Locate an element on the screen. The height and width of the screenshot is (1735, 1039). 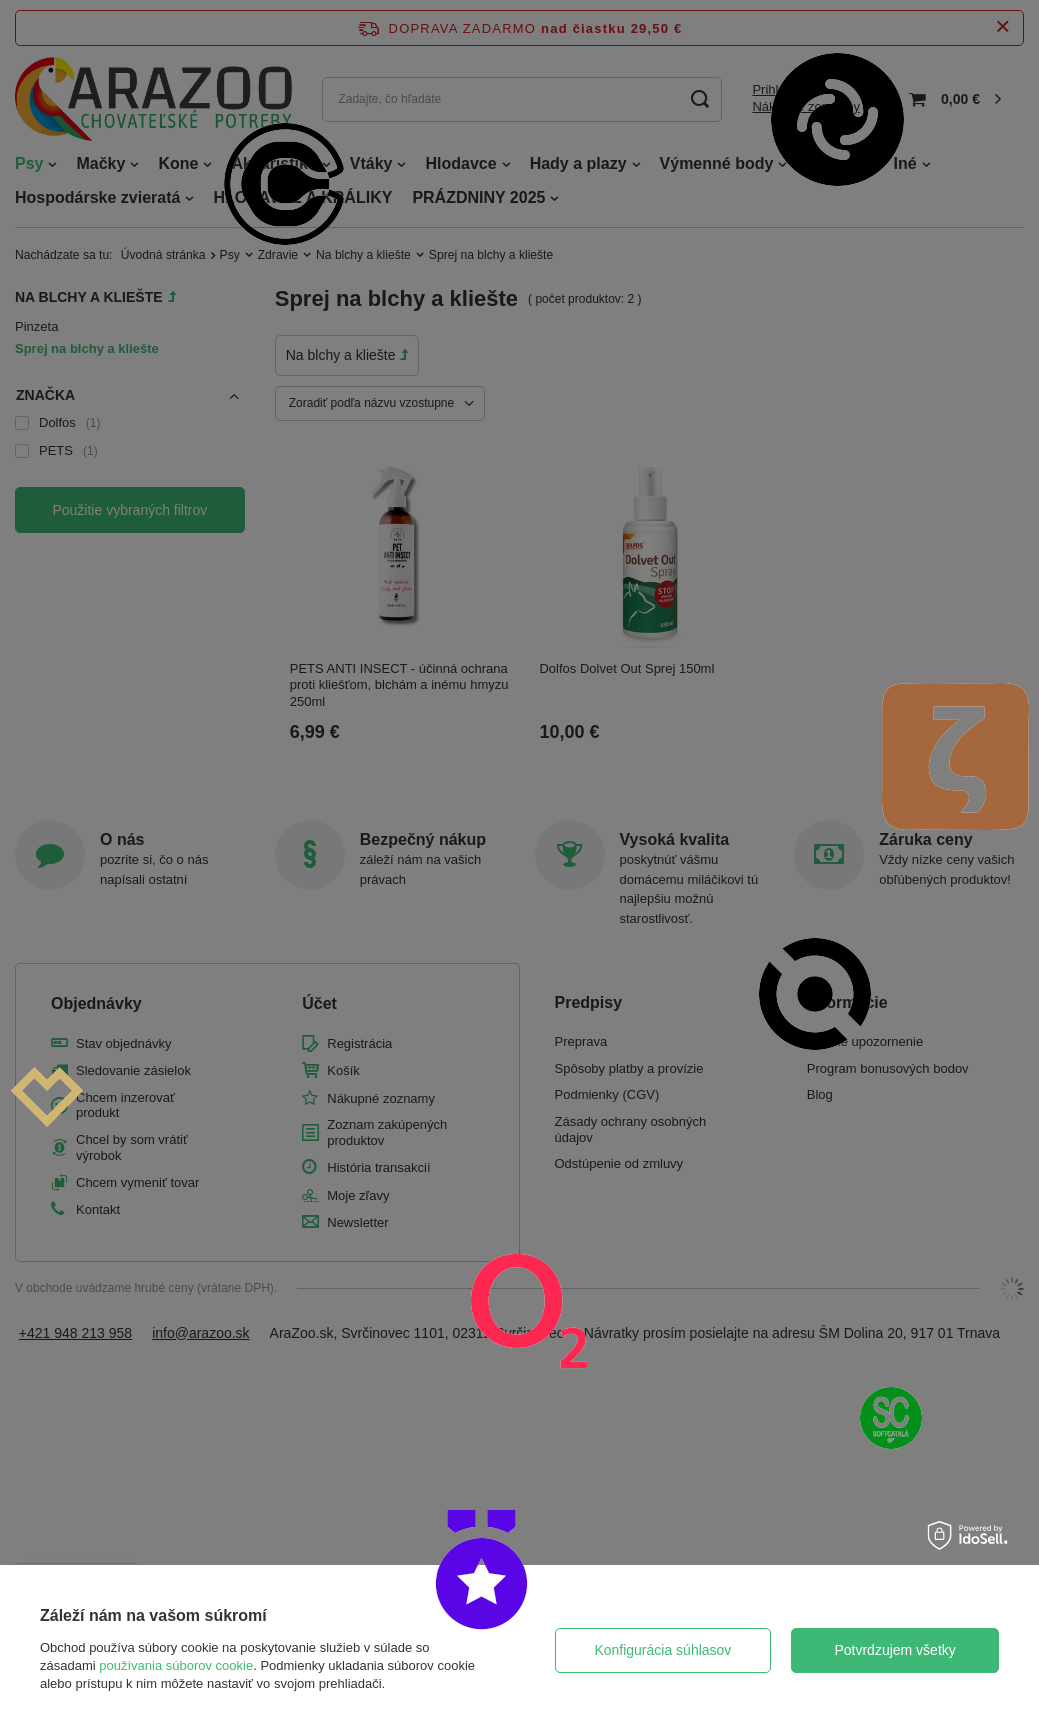
view achievements or awards is located at coordinates (481, 1566).